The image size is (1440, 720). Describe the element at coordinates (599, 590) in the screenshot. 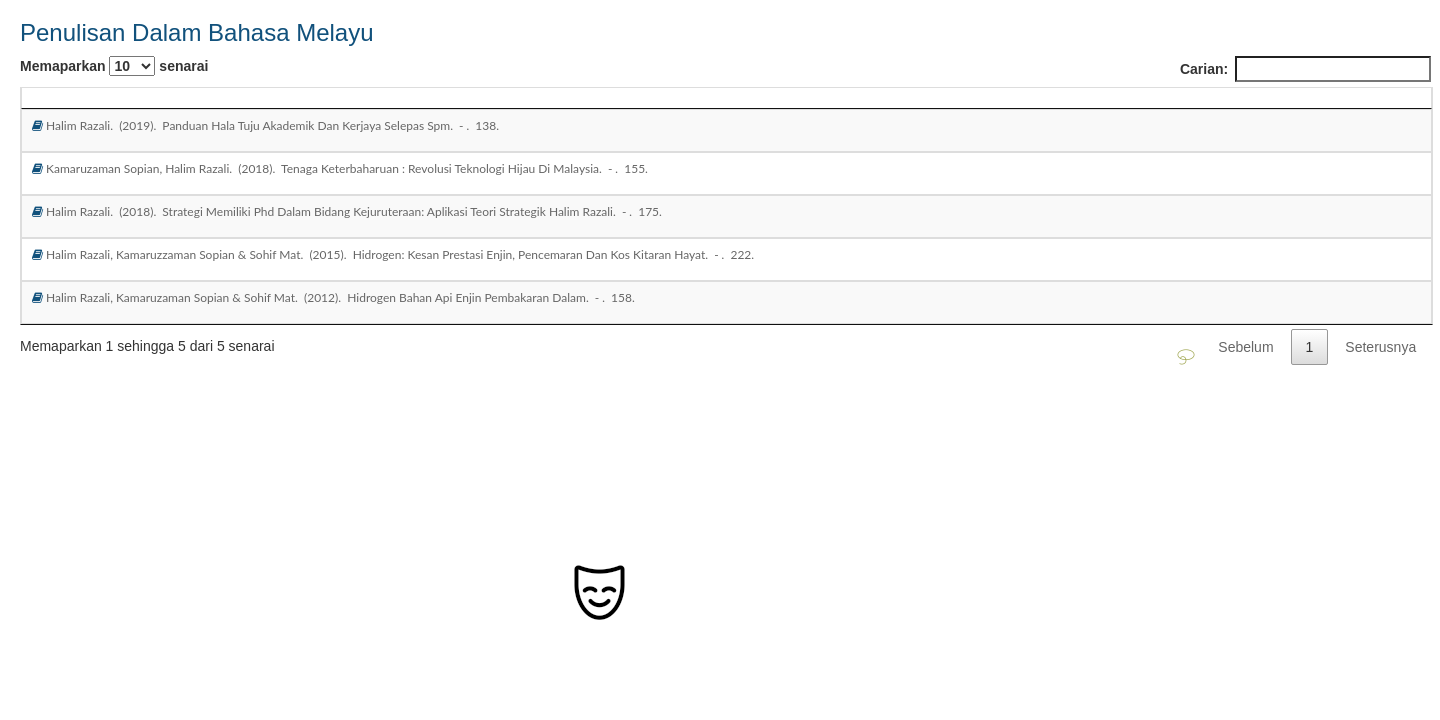

I see `access theater or entertainment mode` at that location.